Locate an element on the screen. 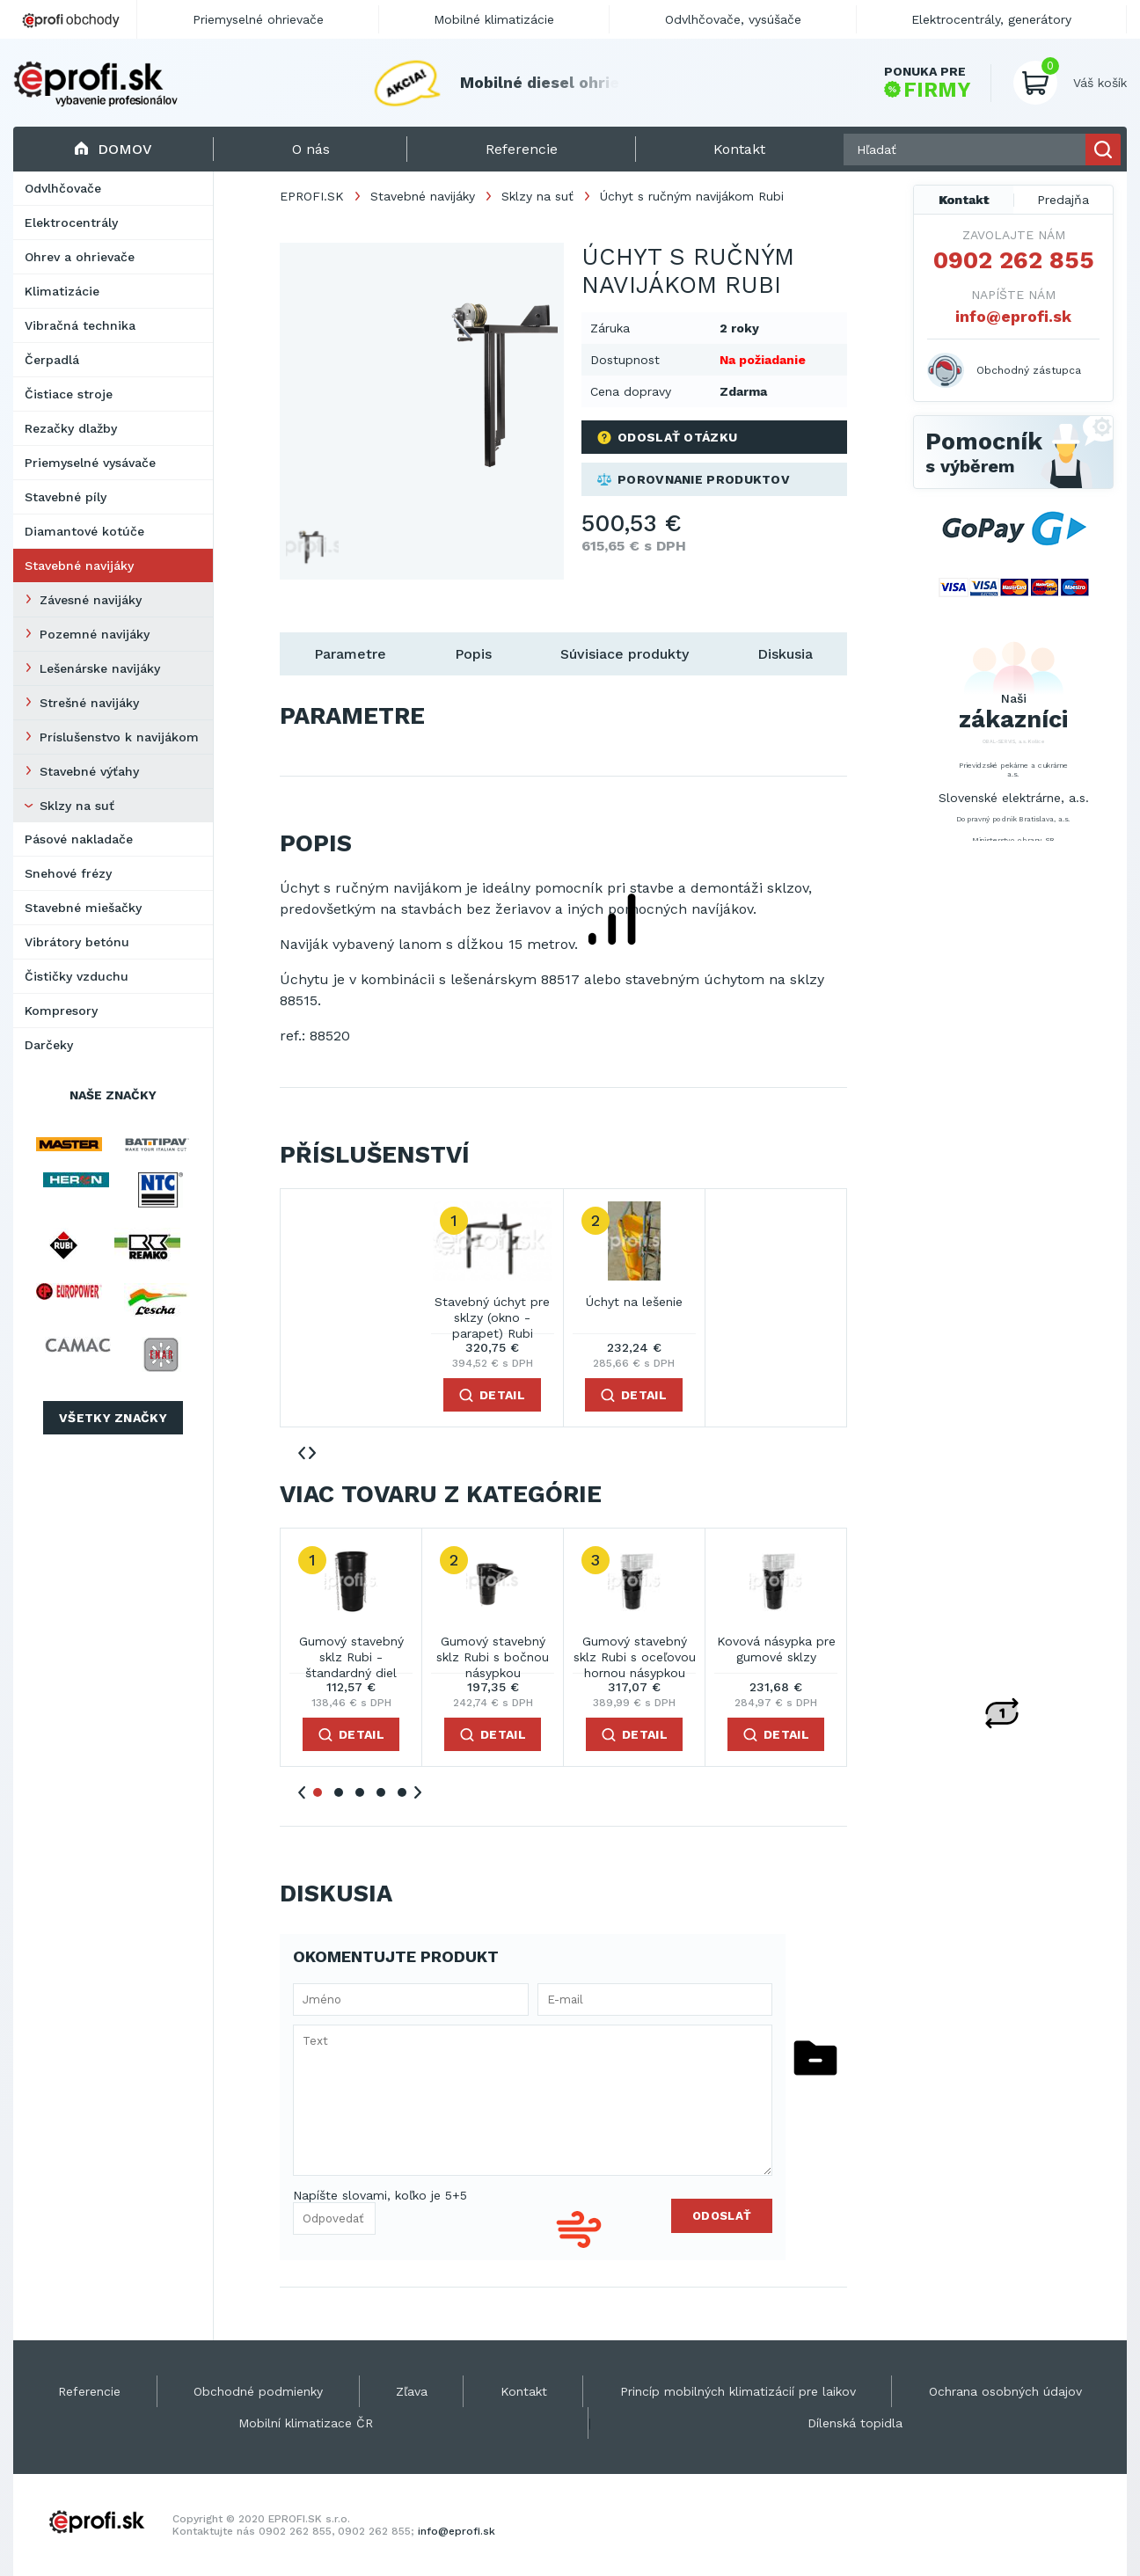  repeat the current track once is located at coordinates (1002, 1713).